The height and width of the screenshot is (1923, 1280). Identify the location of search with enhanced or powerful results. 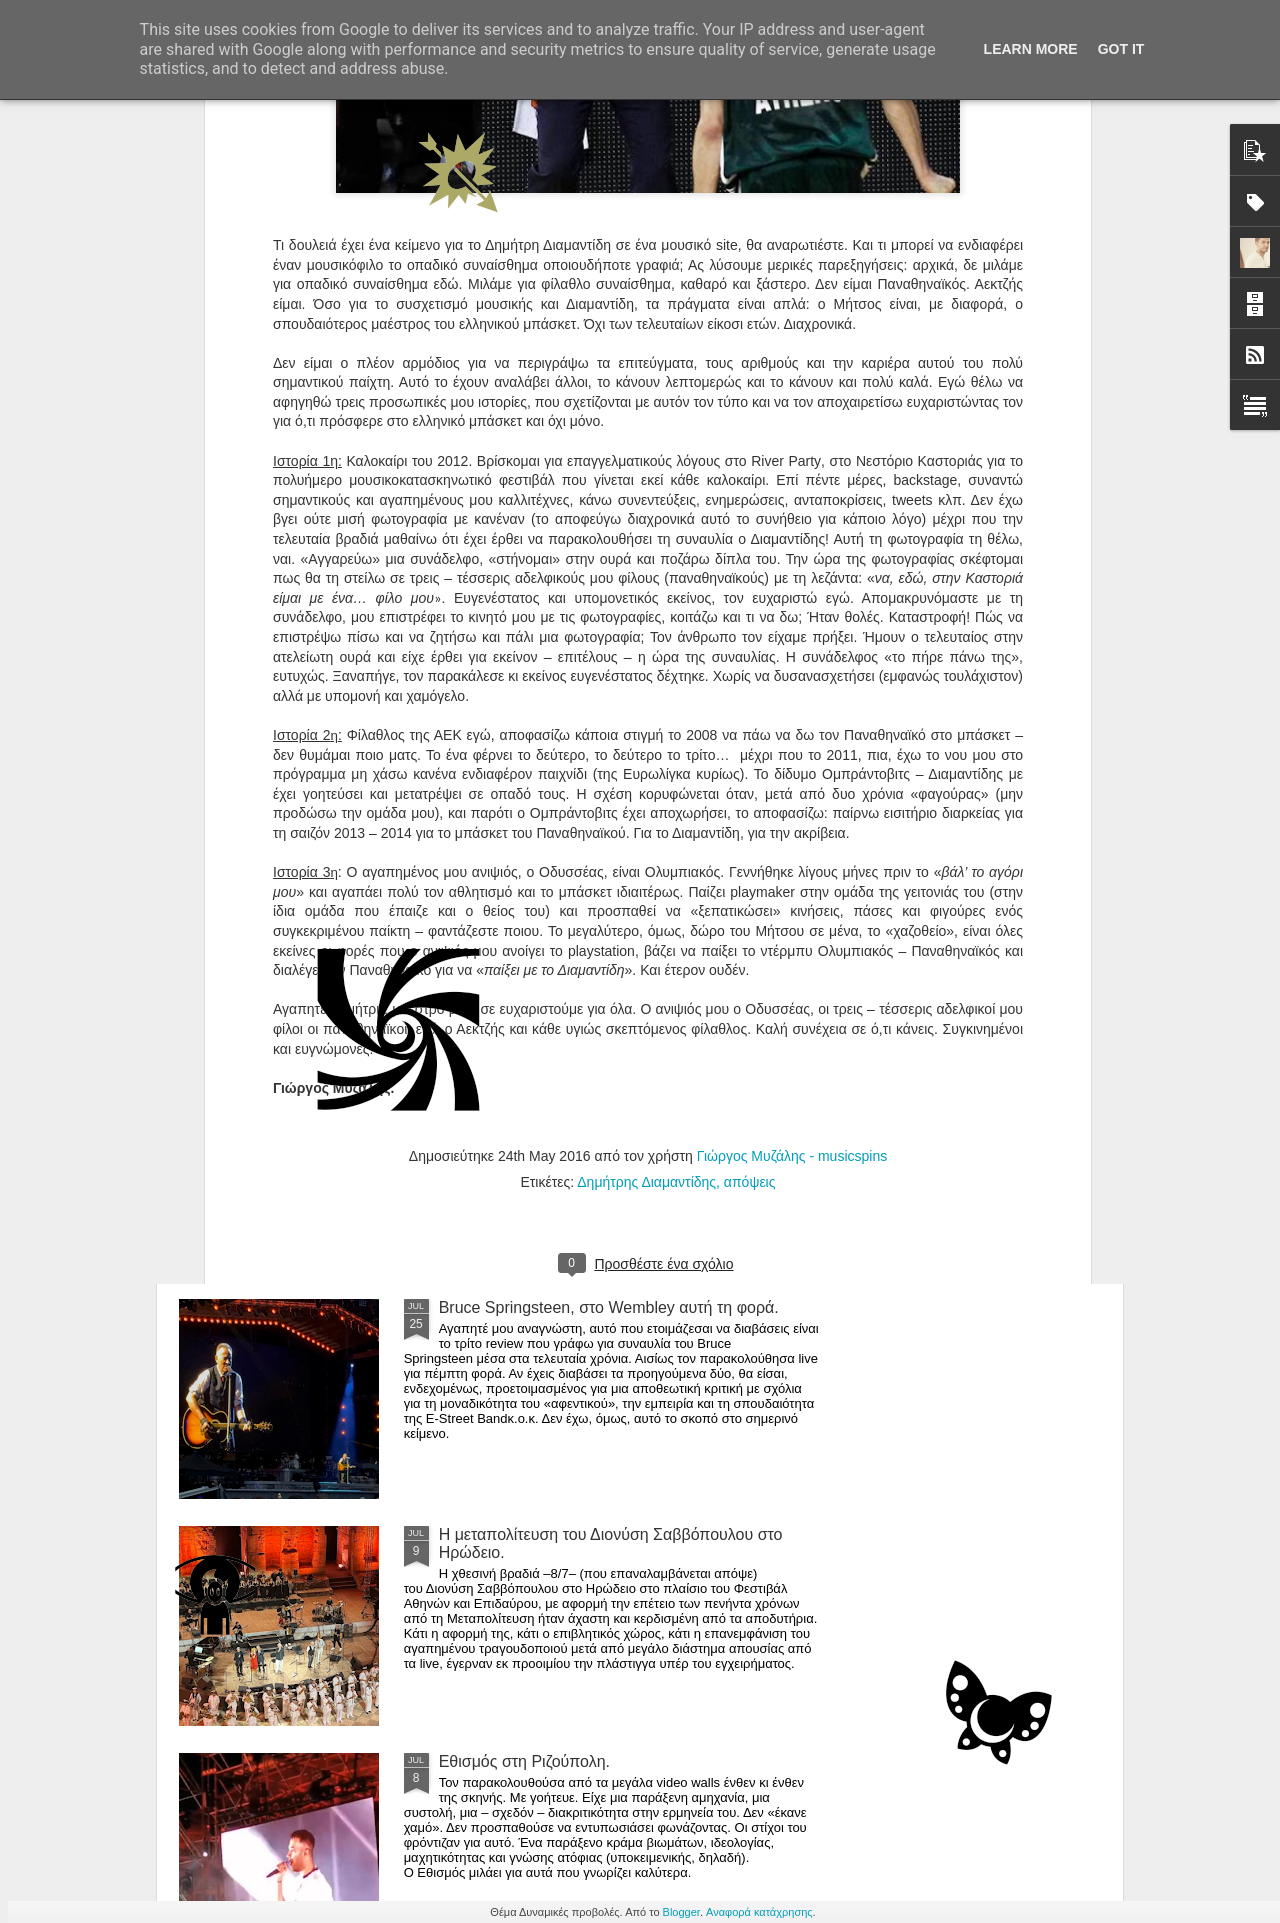
(458, 172).